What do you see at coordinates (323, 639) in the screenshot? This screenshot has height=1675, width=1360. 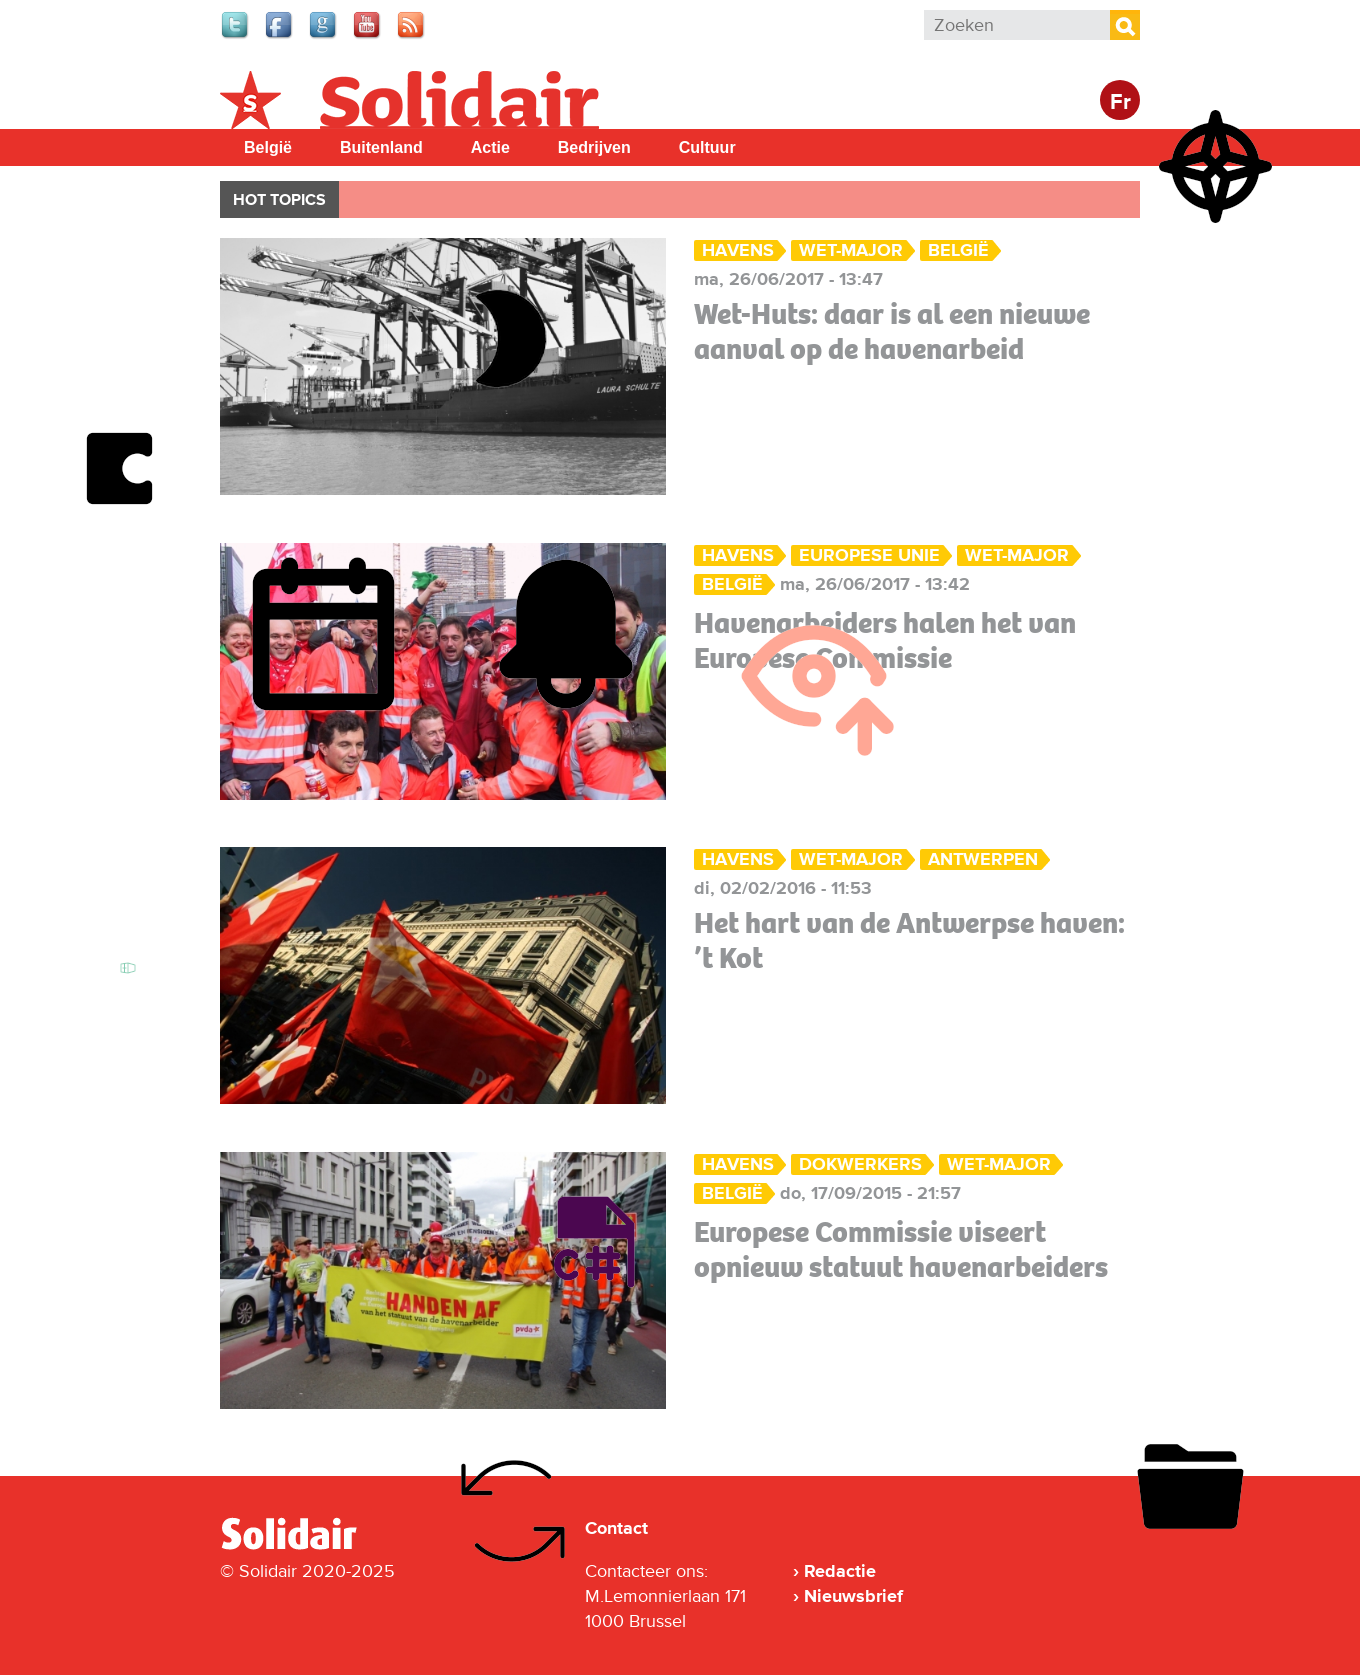 I see `open calendar view` at bounding box center [323, 639].